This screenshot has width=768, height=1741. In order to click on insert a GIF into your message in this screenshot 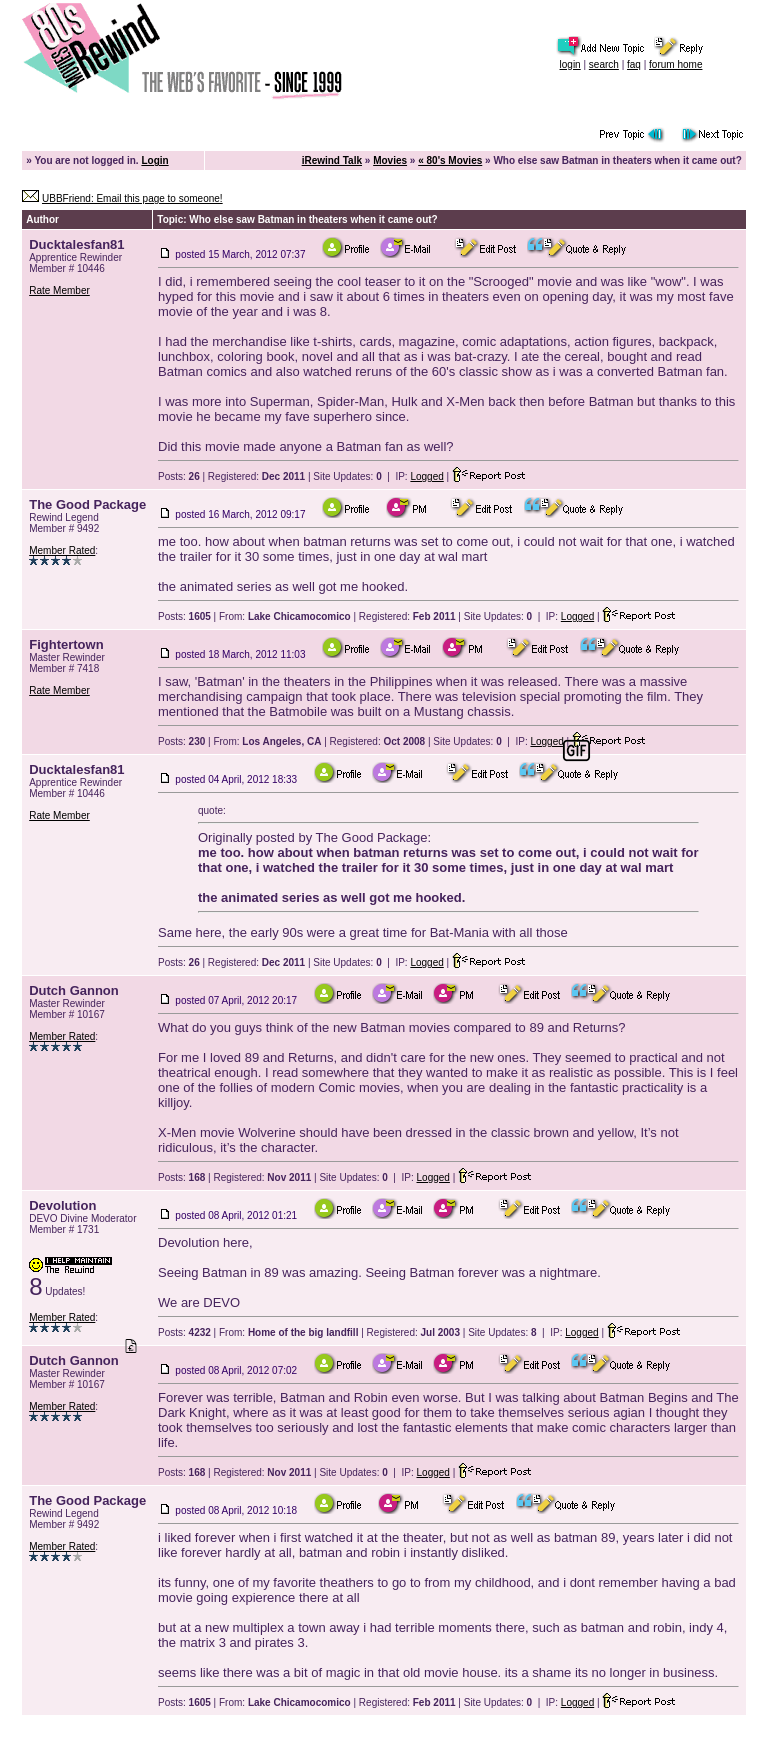, I will do `click(576, 750)`.